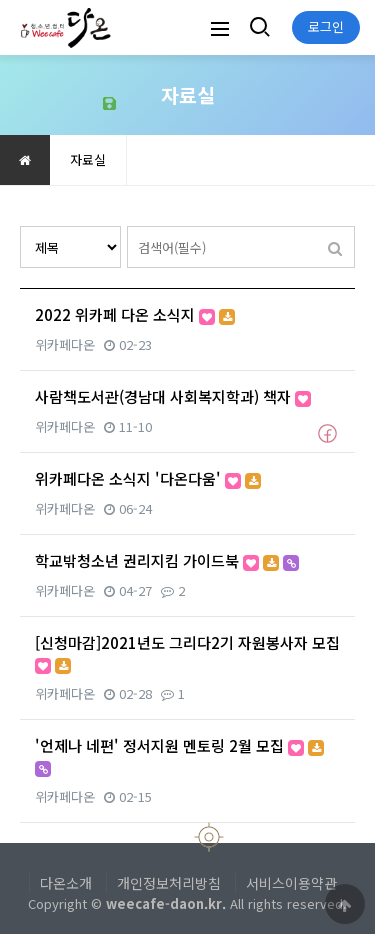 This screenshot has height=934, width=375. Describe the element at coordinates (327, 433) in the screenshot. I see `link to Facebook profile or page` at that location.